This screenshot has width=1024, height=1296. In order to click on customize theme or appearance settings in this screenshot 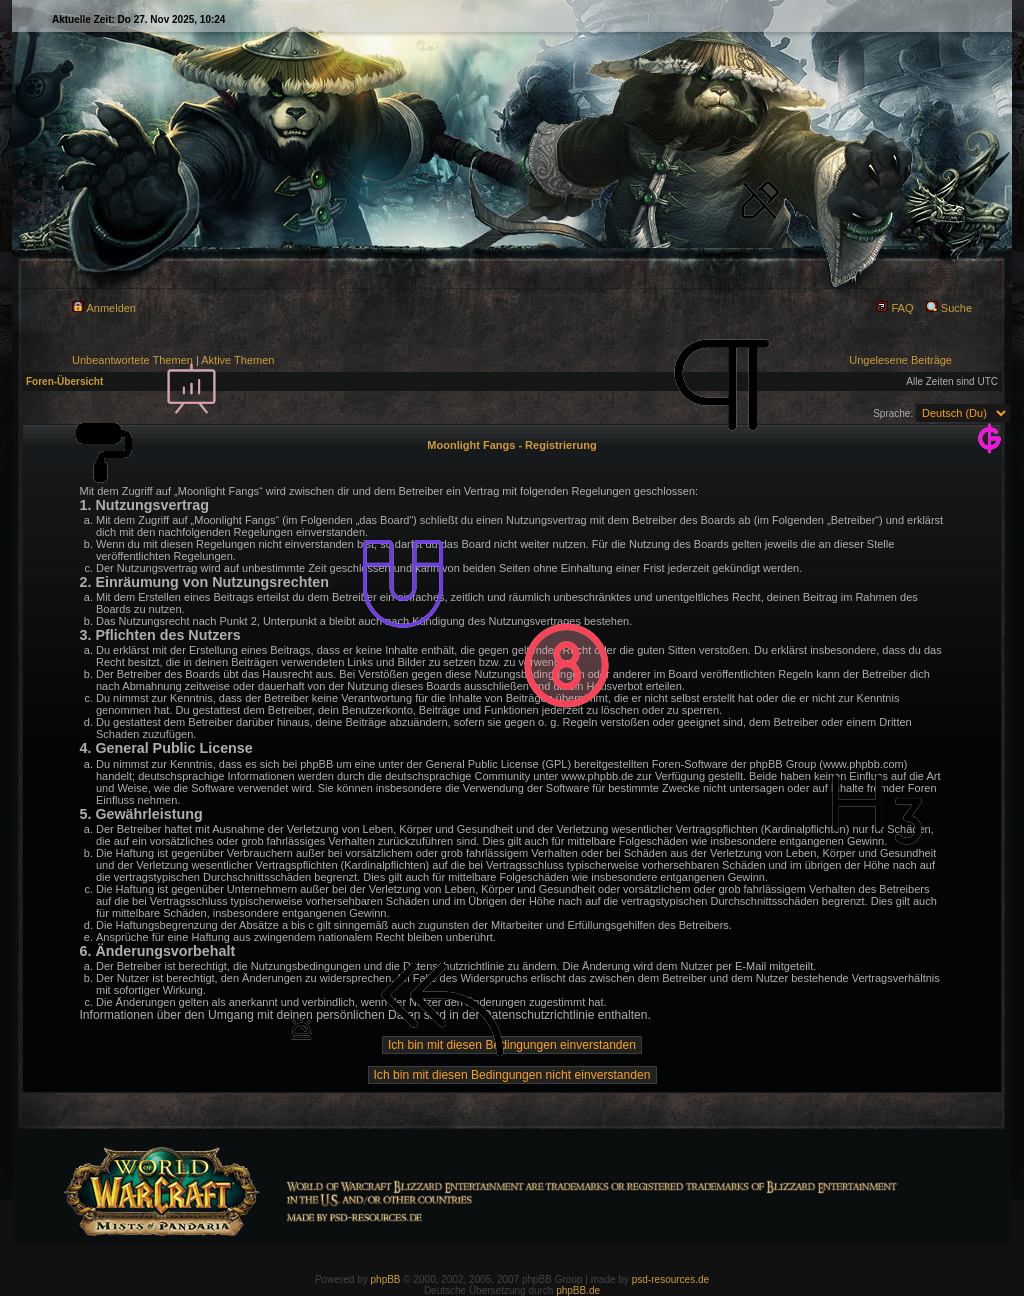, I will do `click(104, 451)`.